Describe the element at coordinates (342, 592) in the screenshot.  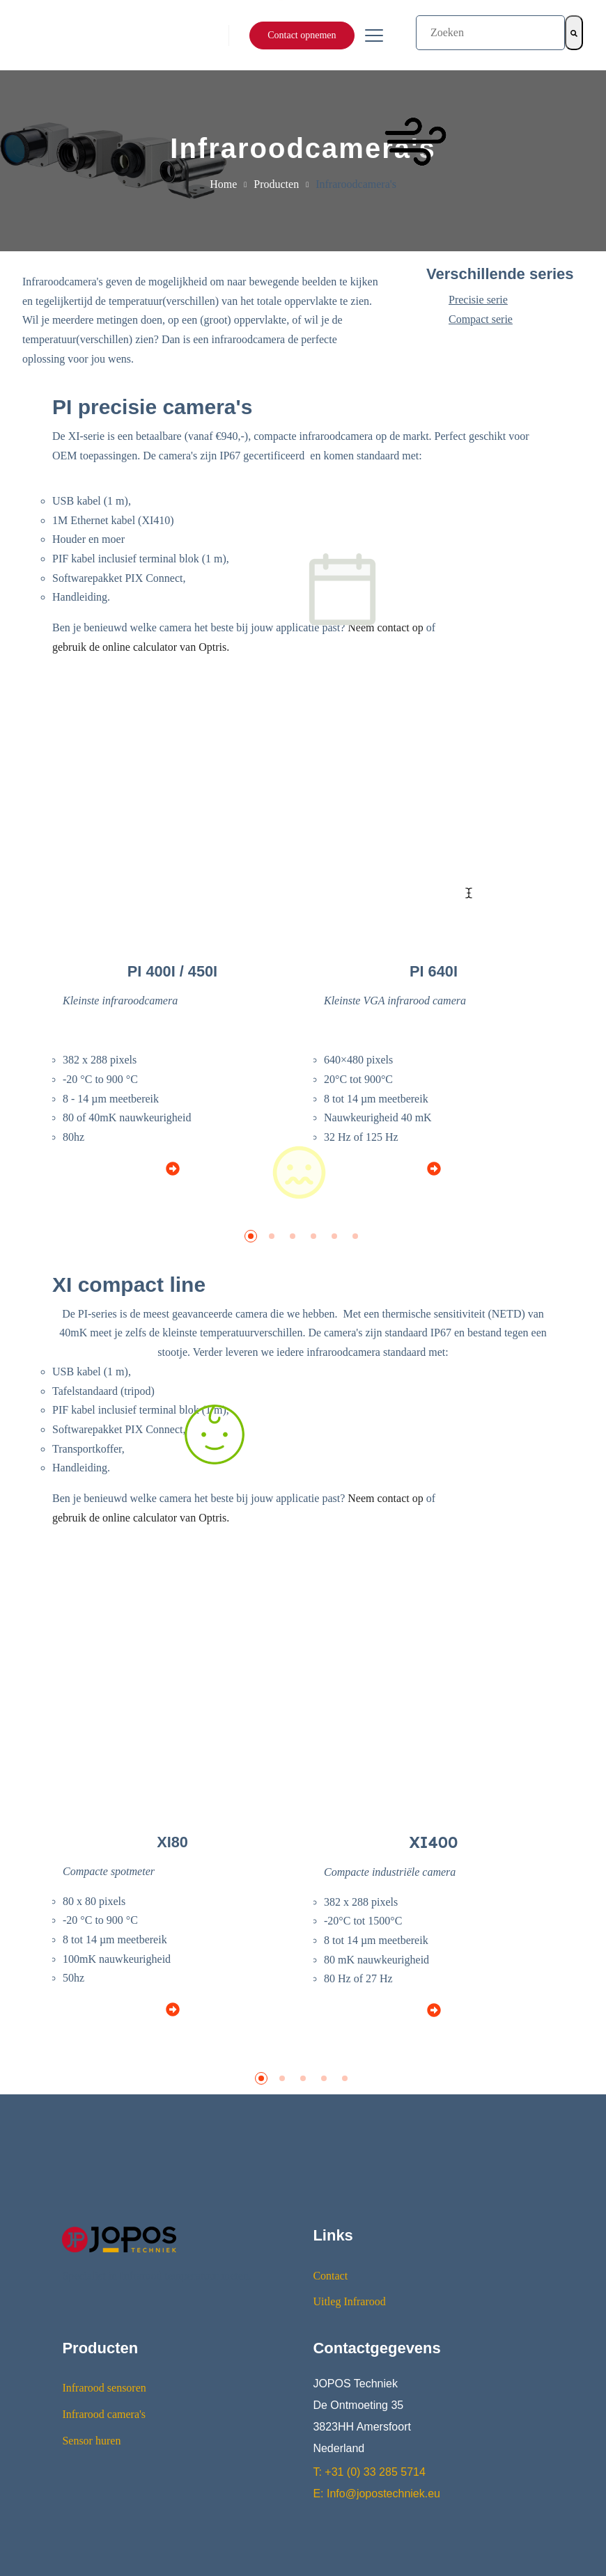
I see `view or open calendar` at that location.